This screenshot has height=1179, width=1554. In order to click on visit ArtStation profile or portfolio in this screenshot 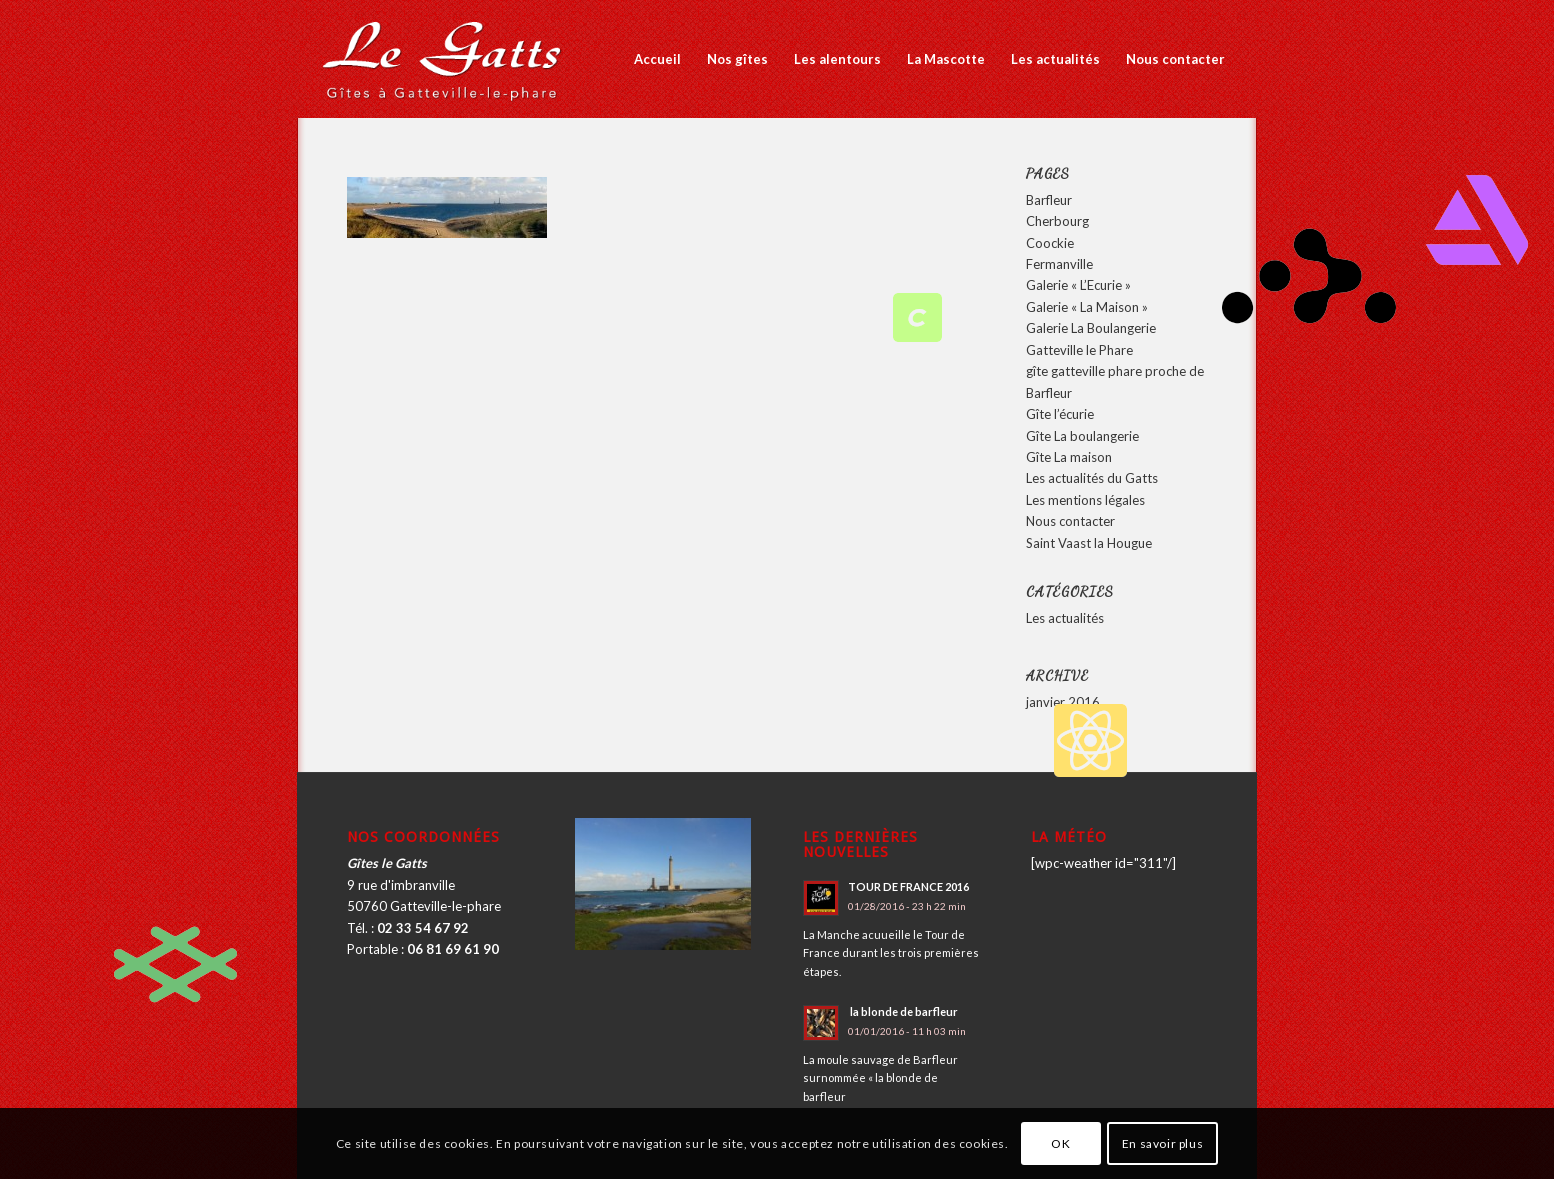, I will do `click(1477, 220)`.